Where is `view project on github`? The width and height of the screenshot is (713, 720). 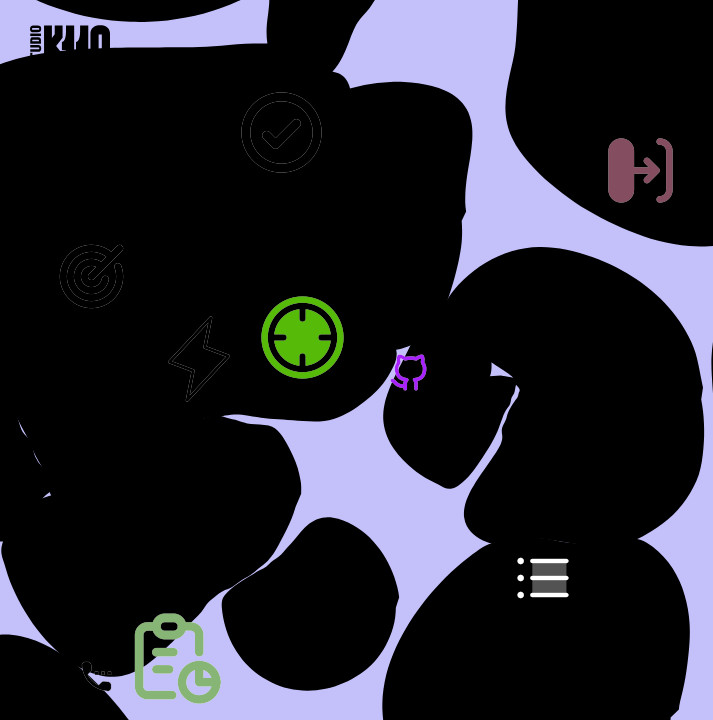
view project on github is located at coordinates (408, 372).